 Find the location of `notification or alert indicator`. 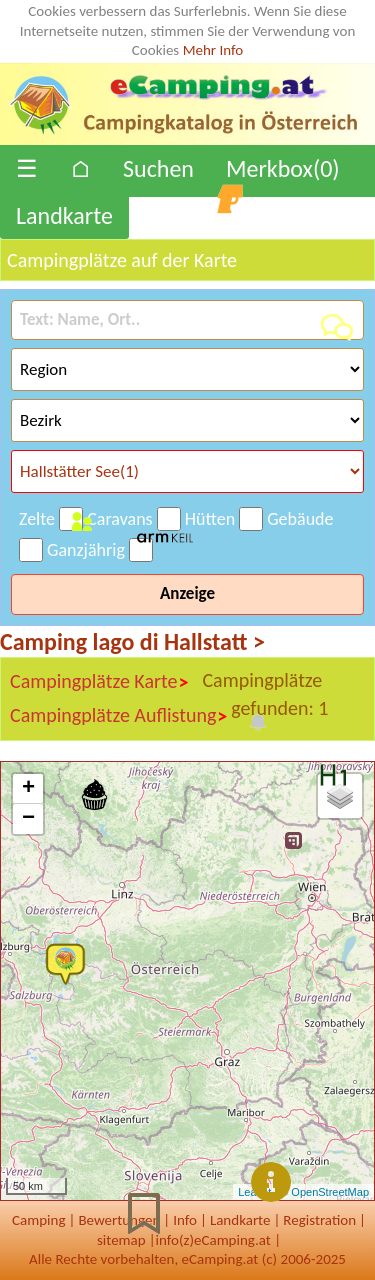

notification or alert indicator is located at coordinates (258, 722).